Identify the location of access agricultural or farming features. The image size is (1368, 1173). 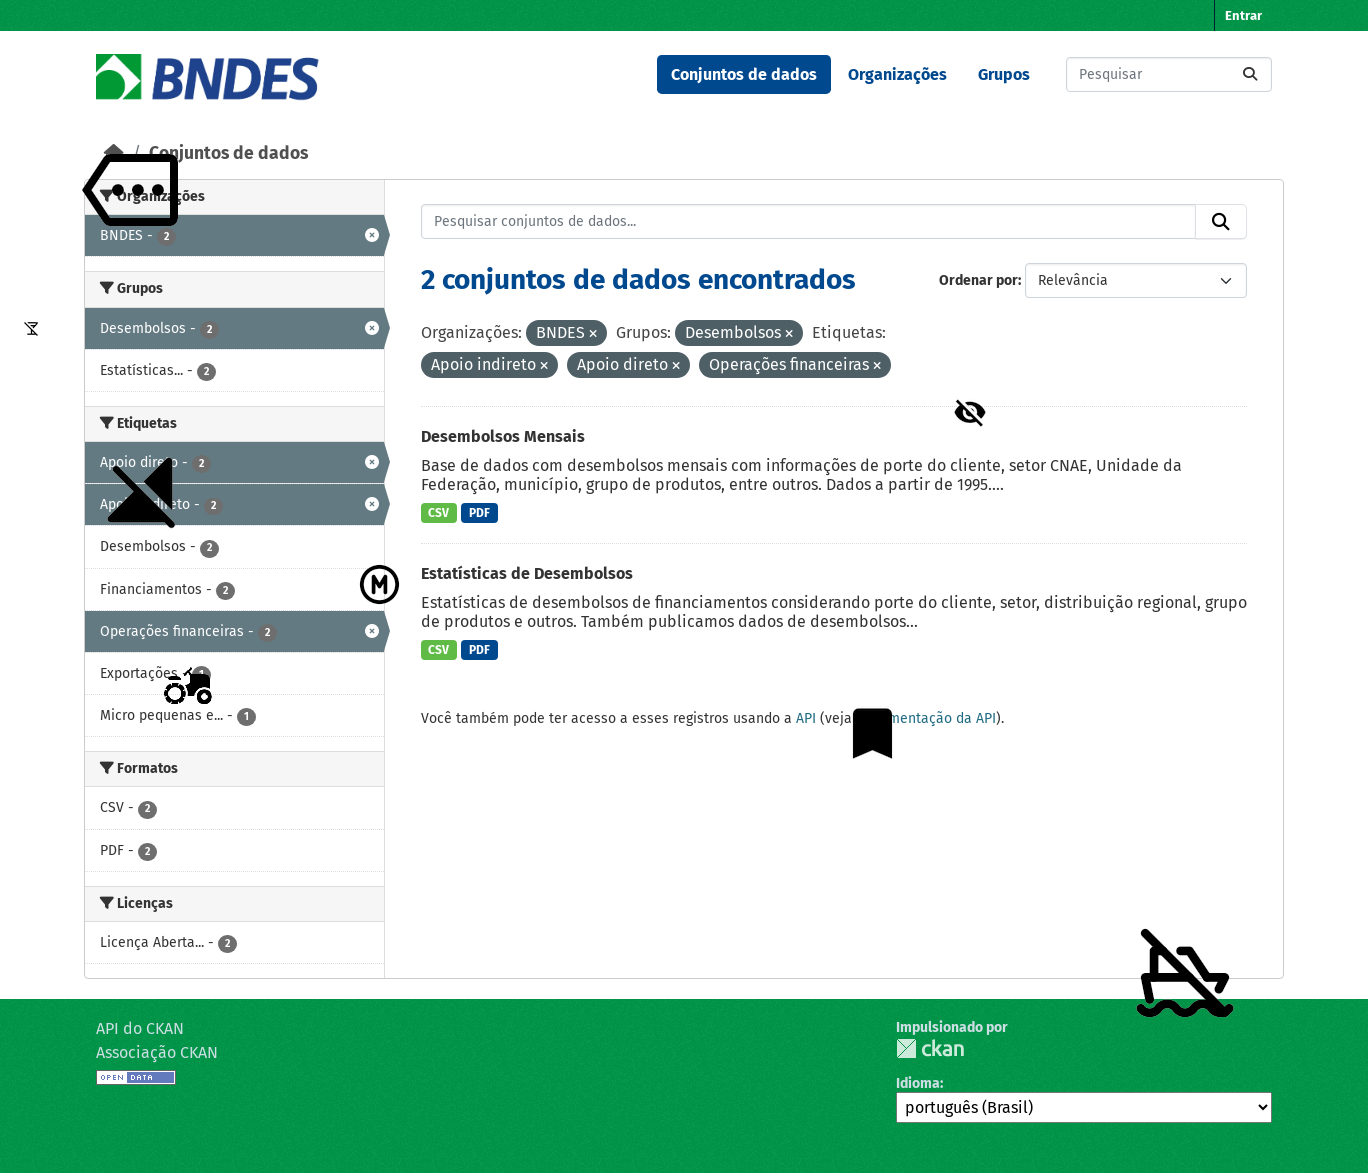
(188, 687).